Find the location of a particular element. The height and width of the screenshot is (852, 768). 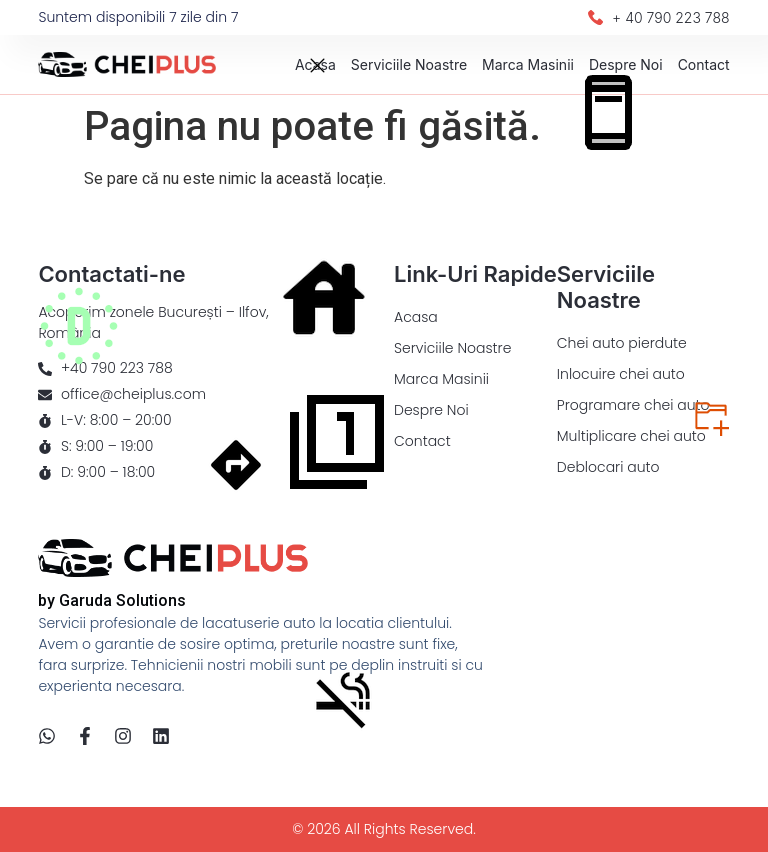

close or dismiss a dialog is located at coordinates (317, 65).